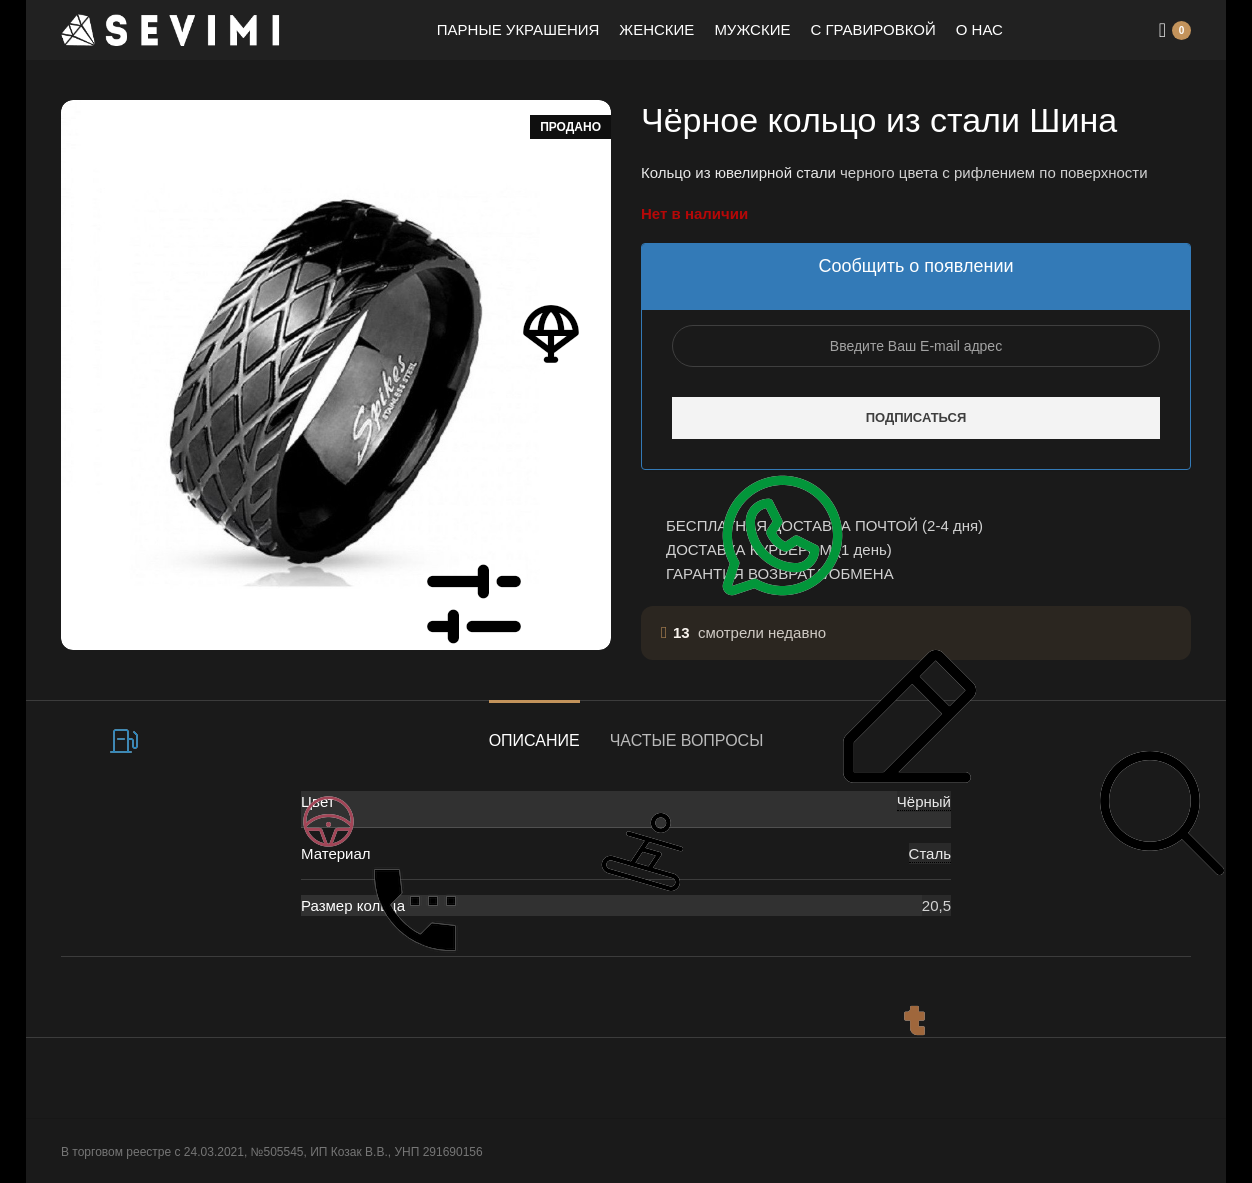 The image size is (1252, 1183). I want to click on access emergency or backup options, so click(551, 335).